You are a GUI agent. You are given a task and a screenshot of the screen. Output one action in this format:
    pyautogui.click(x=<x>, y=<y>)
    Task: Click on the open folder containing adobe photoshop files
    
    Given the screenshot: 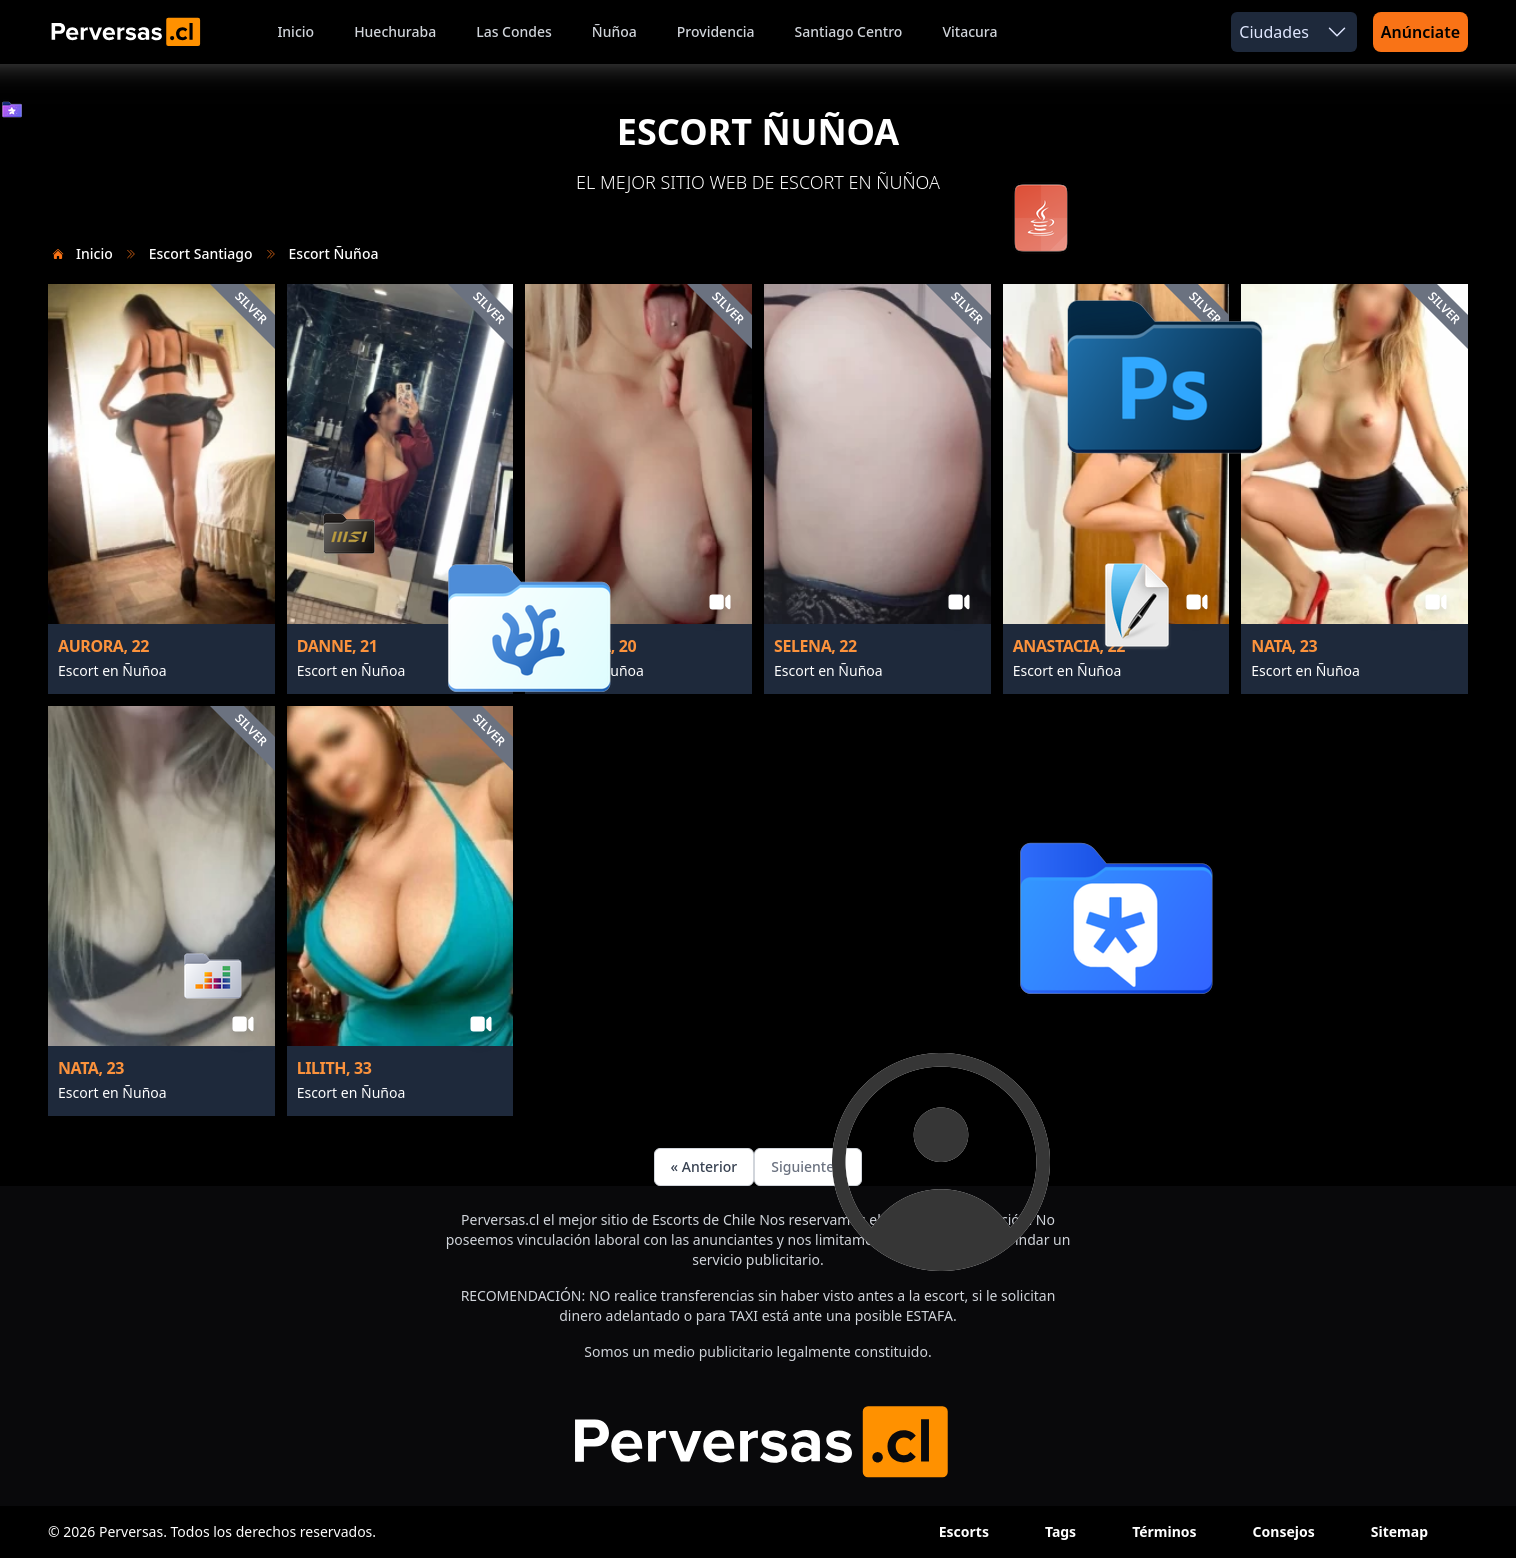 What is the action you would take?
    pyautogui.click(x=1164, y=382)
    